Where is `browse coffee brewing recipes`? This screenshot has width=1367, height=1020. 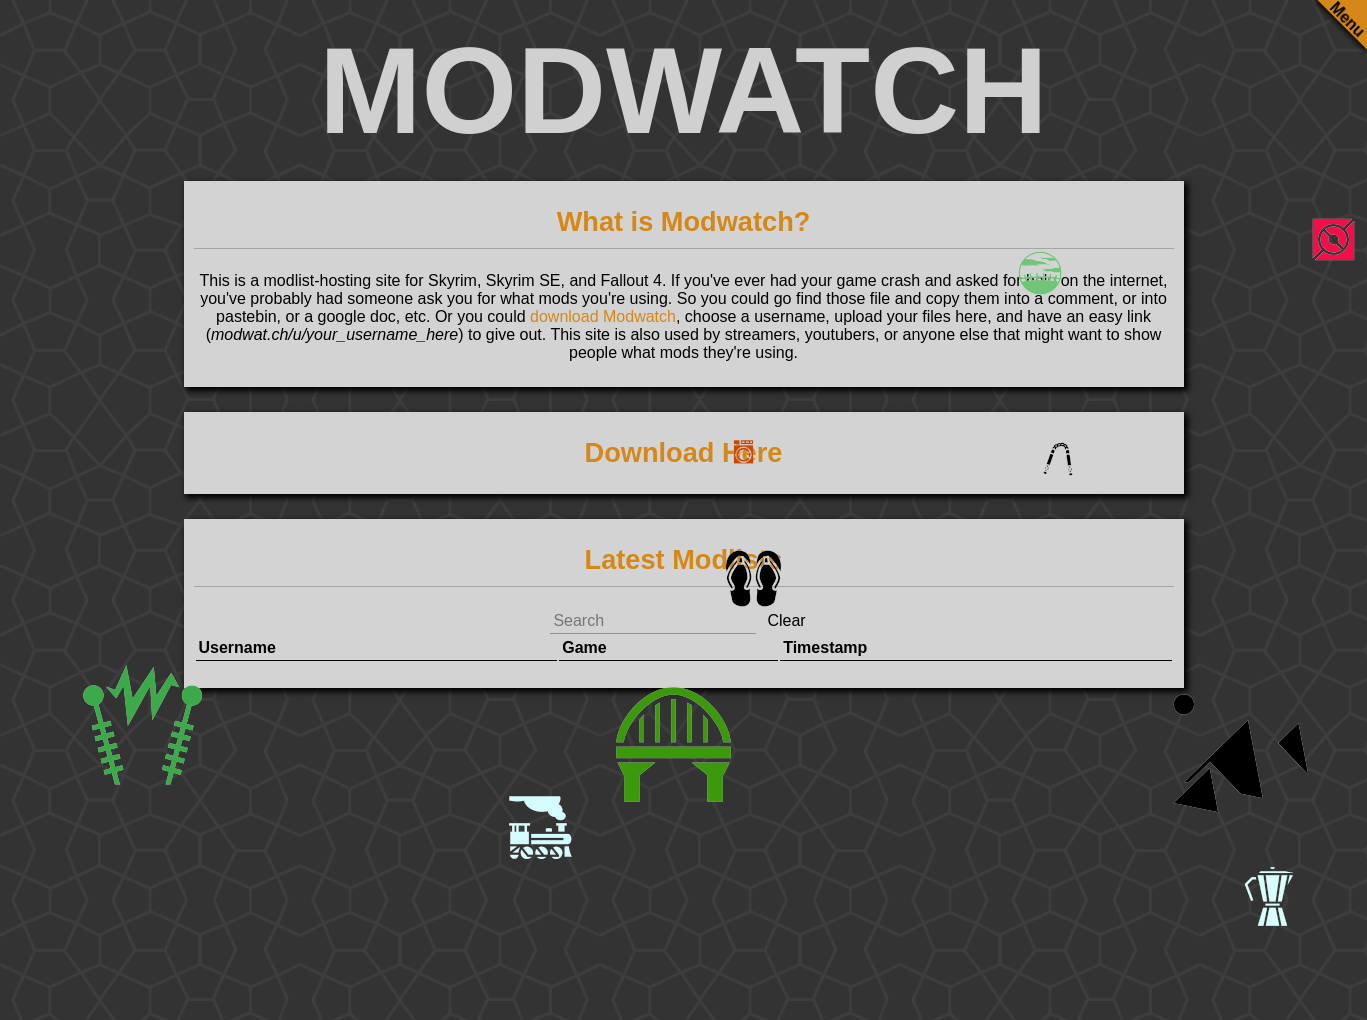 browse coffee brewing recipes is located at coordinates (1272, 896).